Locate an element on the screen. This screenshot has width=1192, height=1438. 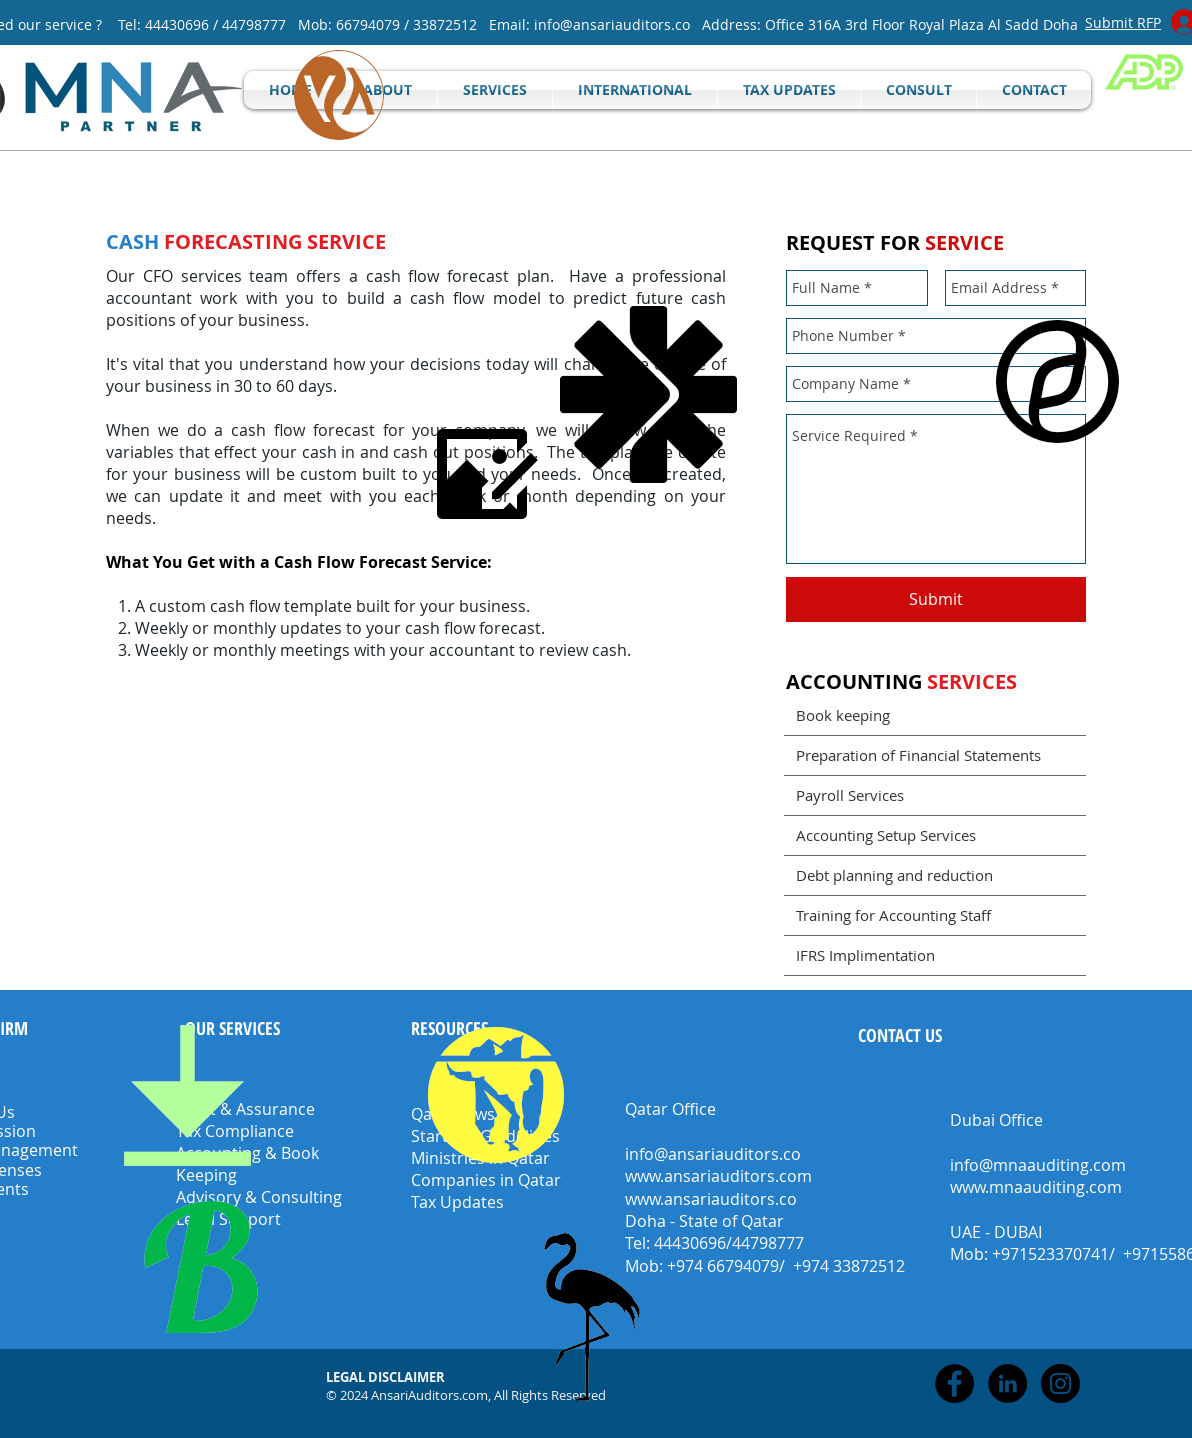
yandex cloud platform logo is located at coordinates (1057, 381).